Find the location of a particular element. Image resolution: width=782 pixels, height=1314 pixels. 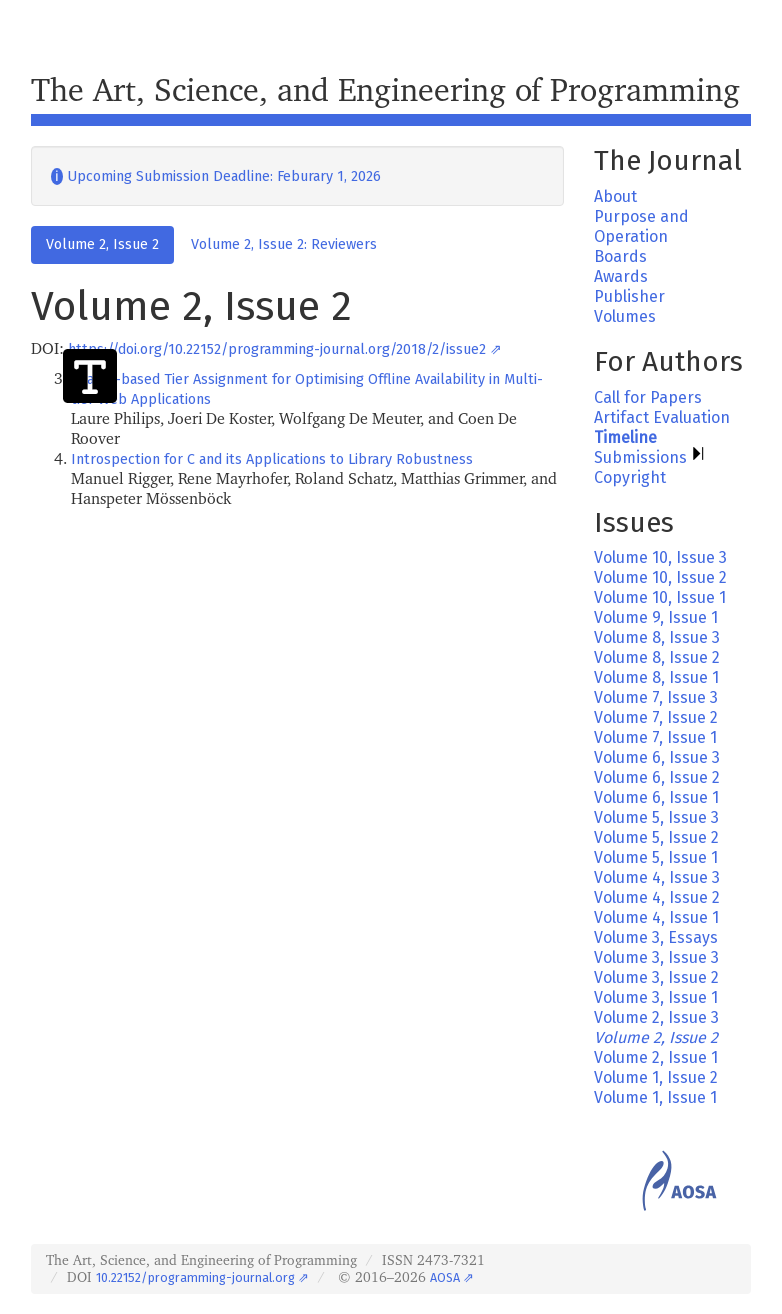

skip to next track or item is located at coordinates (698, 453).